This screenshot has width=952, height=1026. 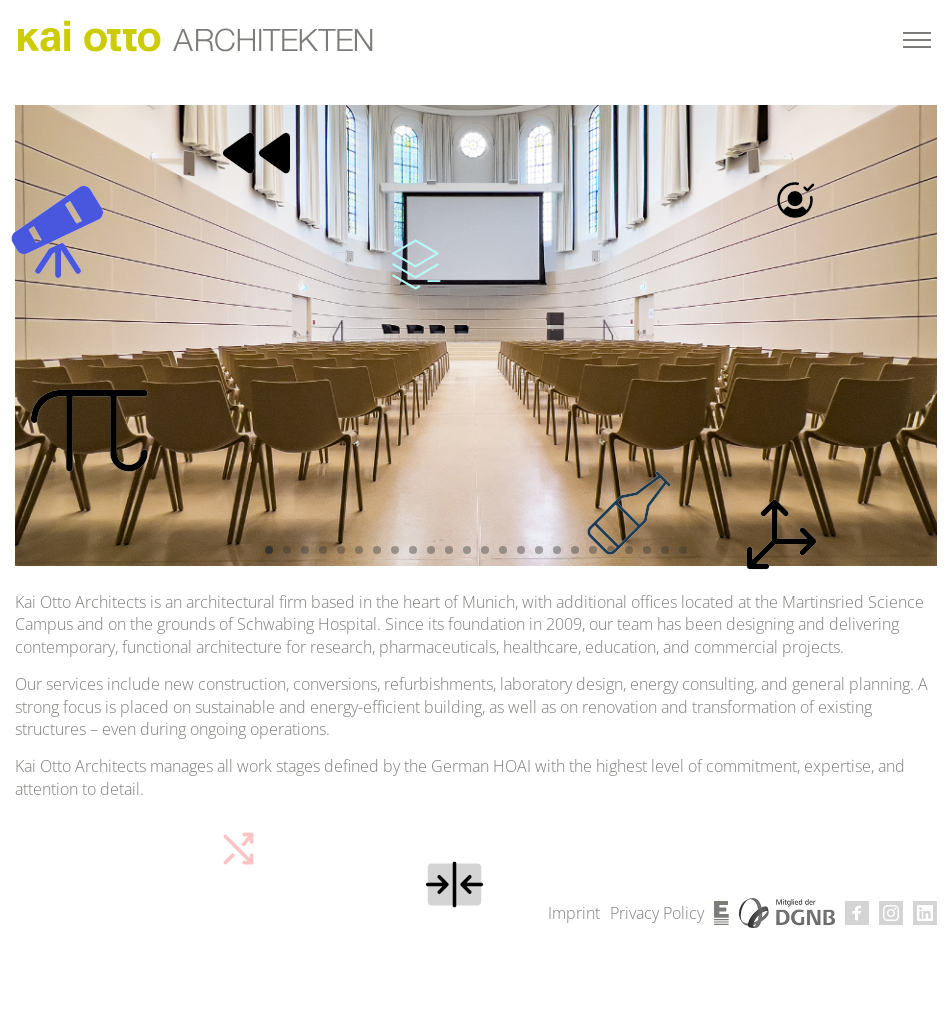 What do you see at coordinates (777, 538) in the screenshot?
I see `switch to 3D view or coordinate system` at bounding box center [777, 538].